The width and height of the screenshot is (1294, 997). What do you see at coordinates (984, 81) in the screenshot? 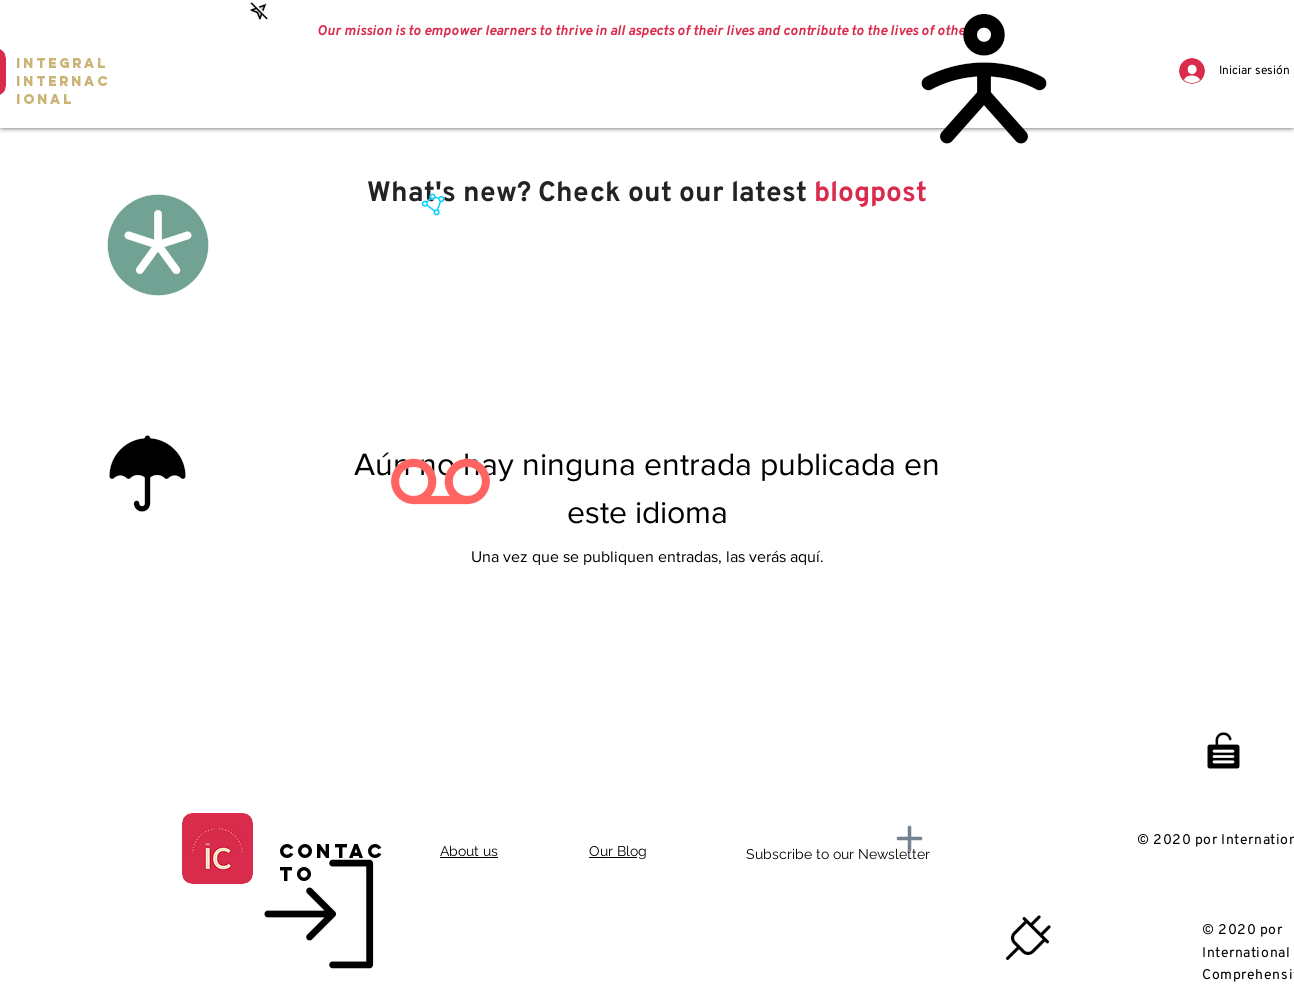
I see `view user profile` at bounding box center [984, 81].